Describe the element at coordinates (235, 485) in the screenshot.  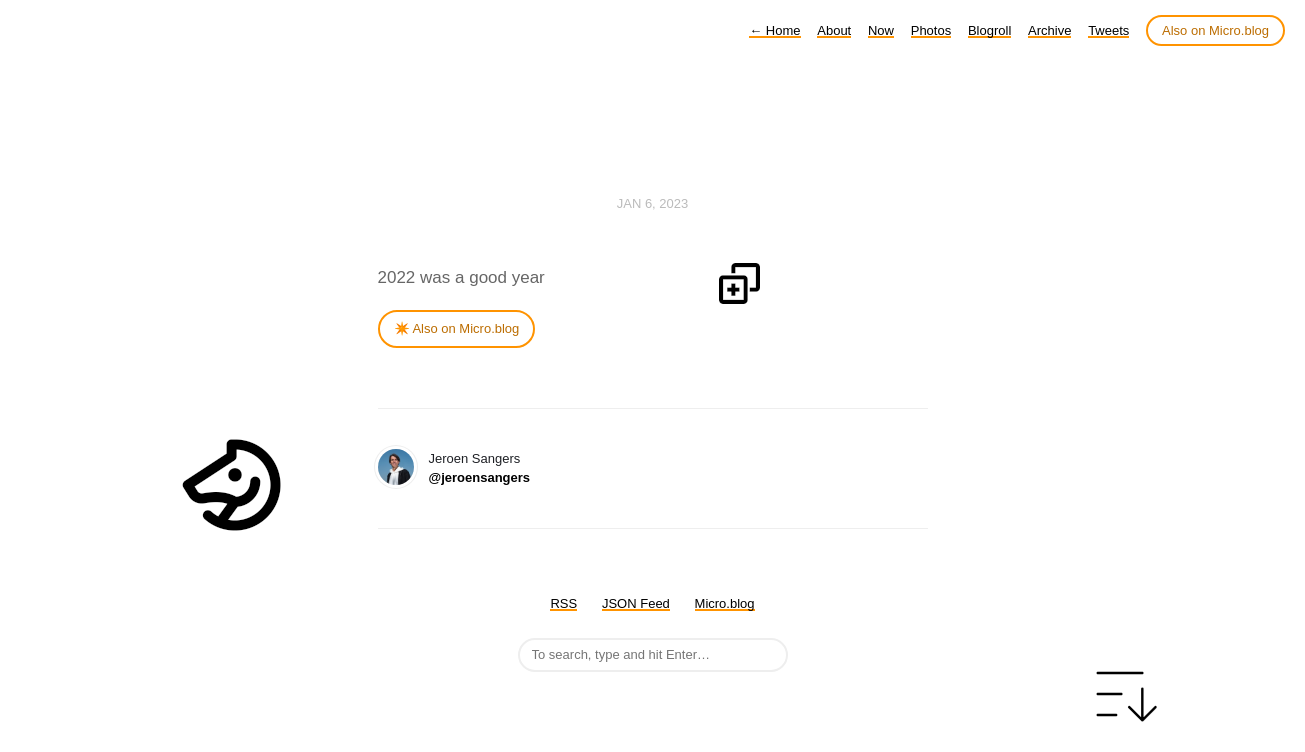
I see `access equestrian or horse-related features` at that location.